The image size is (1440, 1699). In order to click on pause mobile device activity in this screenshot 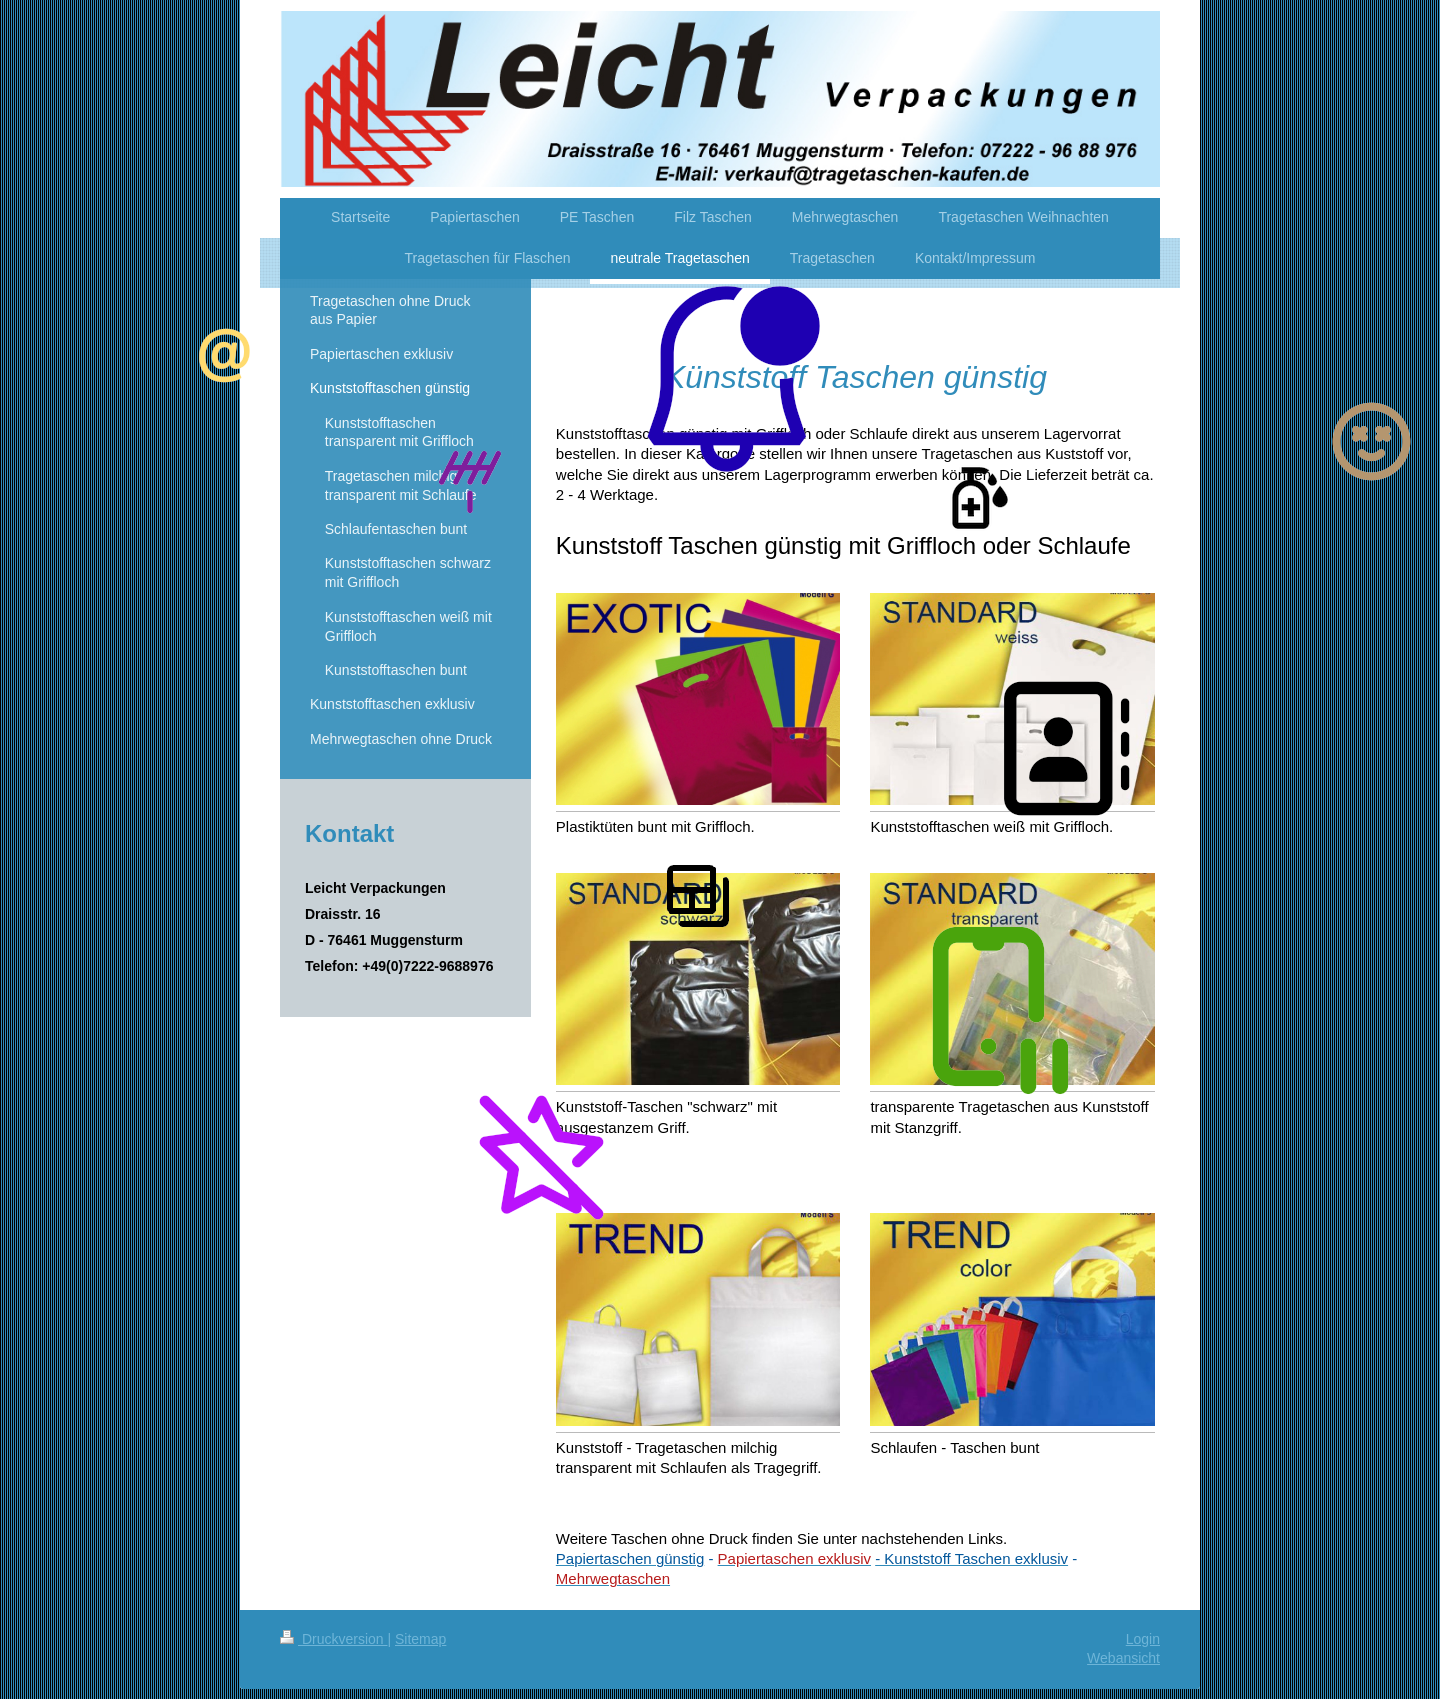, I will do `click(988, 1006)`.